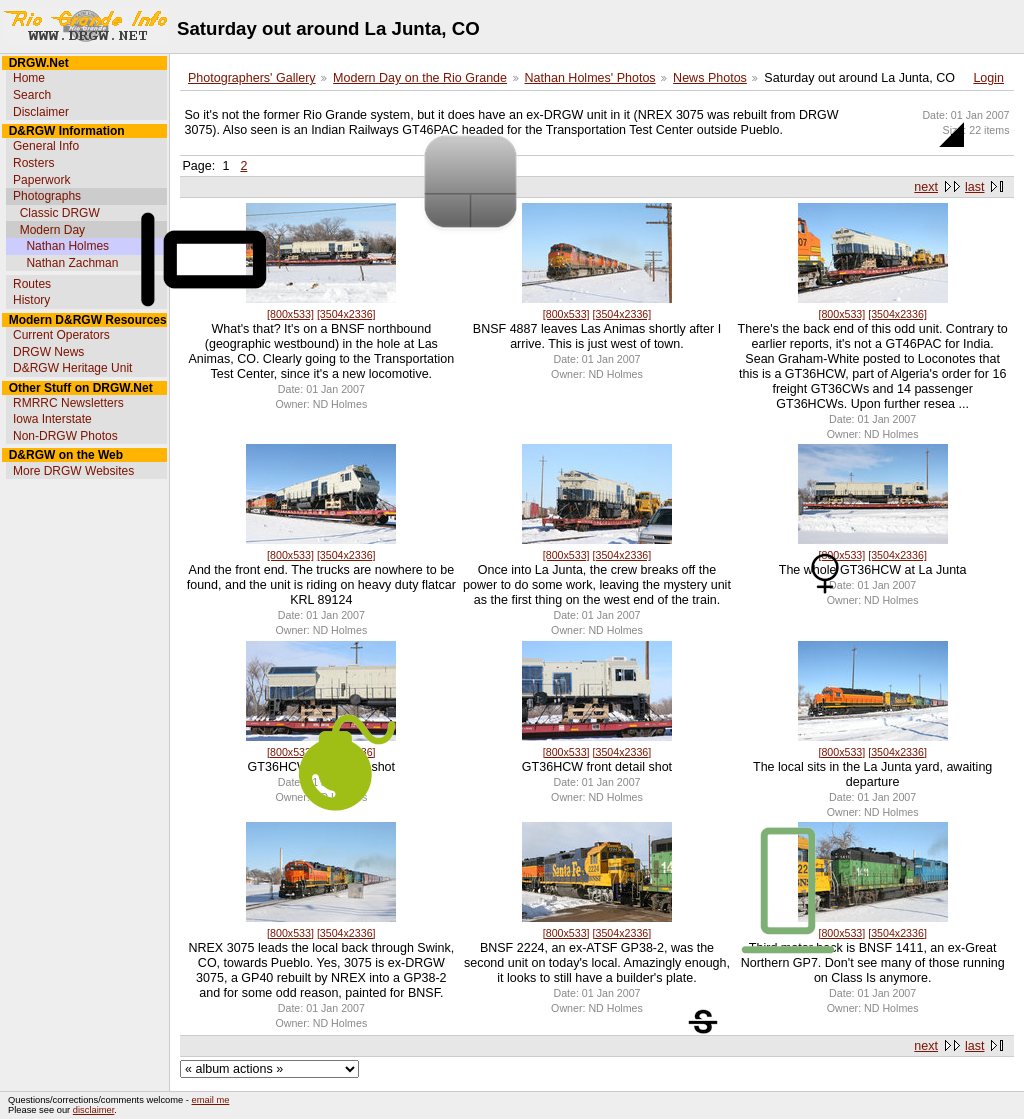  I want to click on align text or content to the left, so click(201, 259).